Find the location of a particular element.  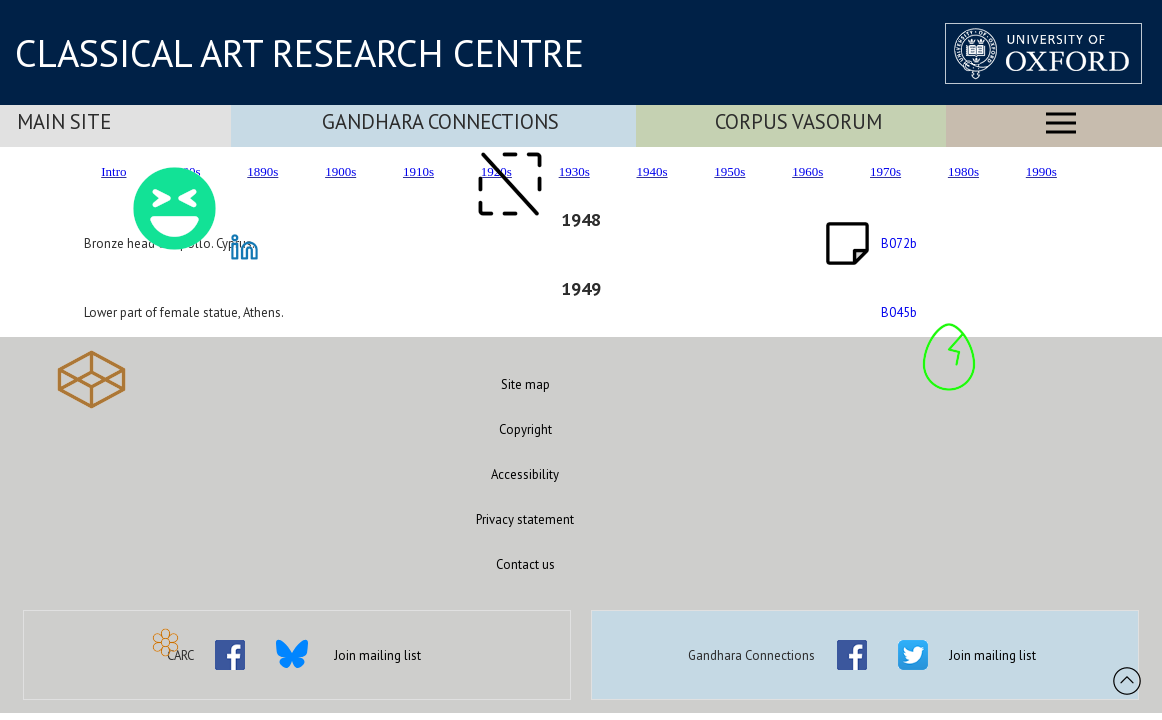

visit linkedin profile is located at coordinates (244, 247).